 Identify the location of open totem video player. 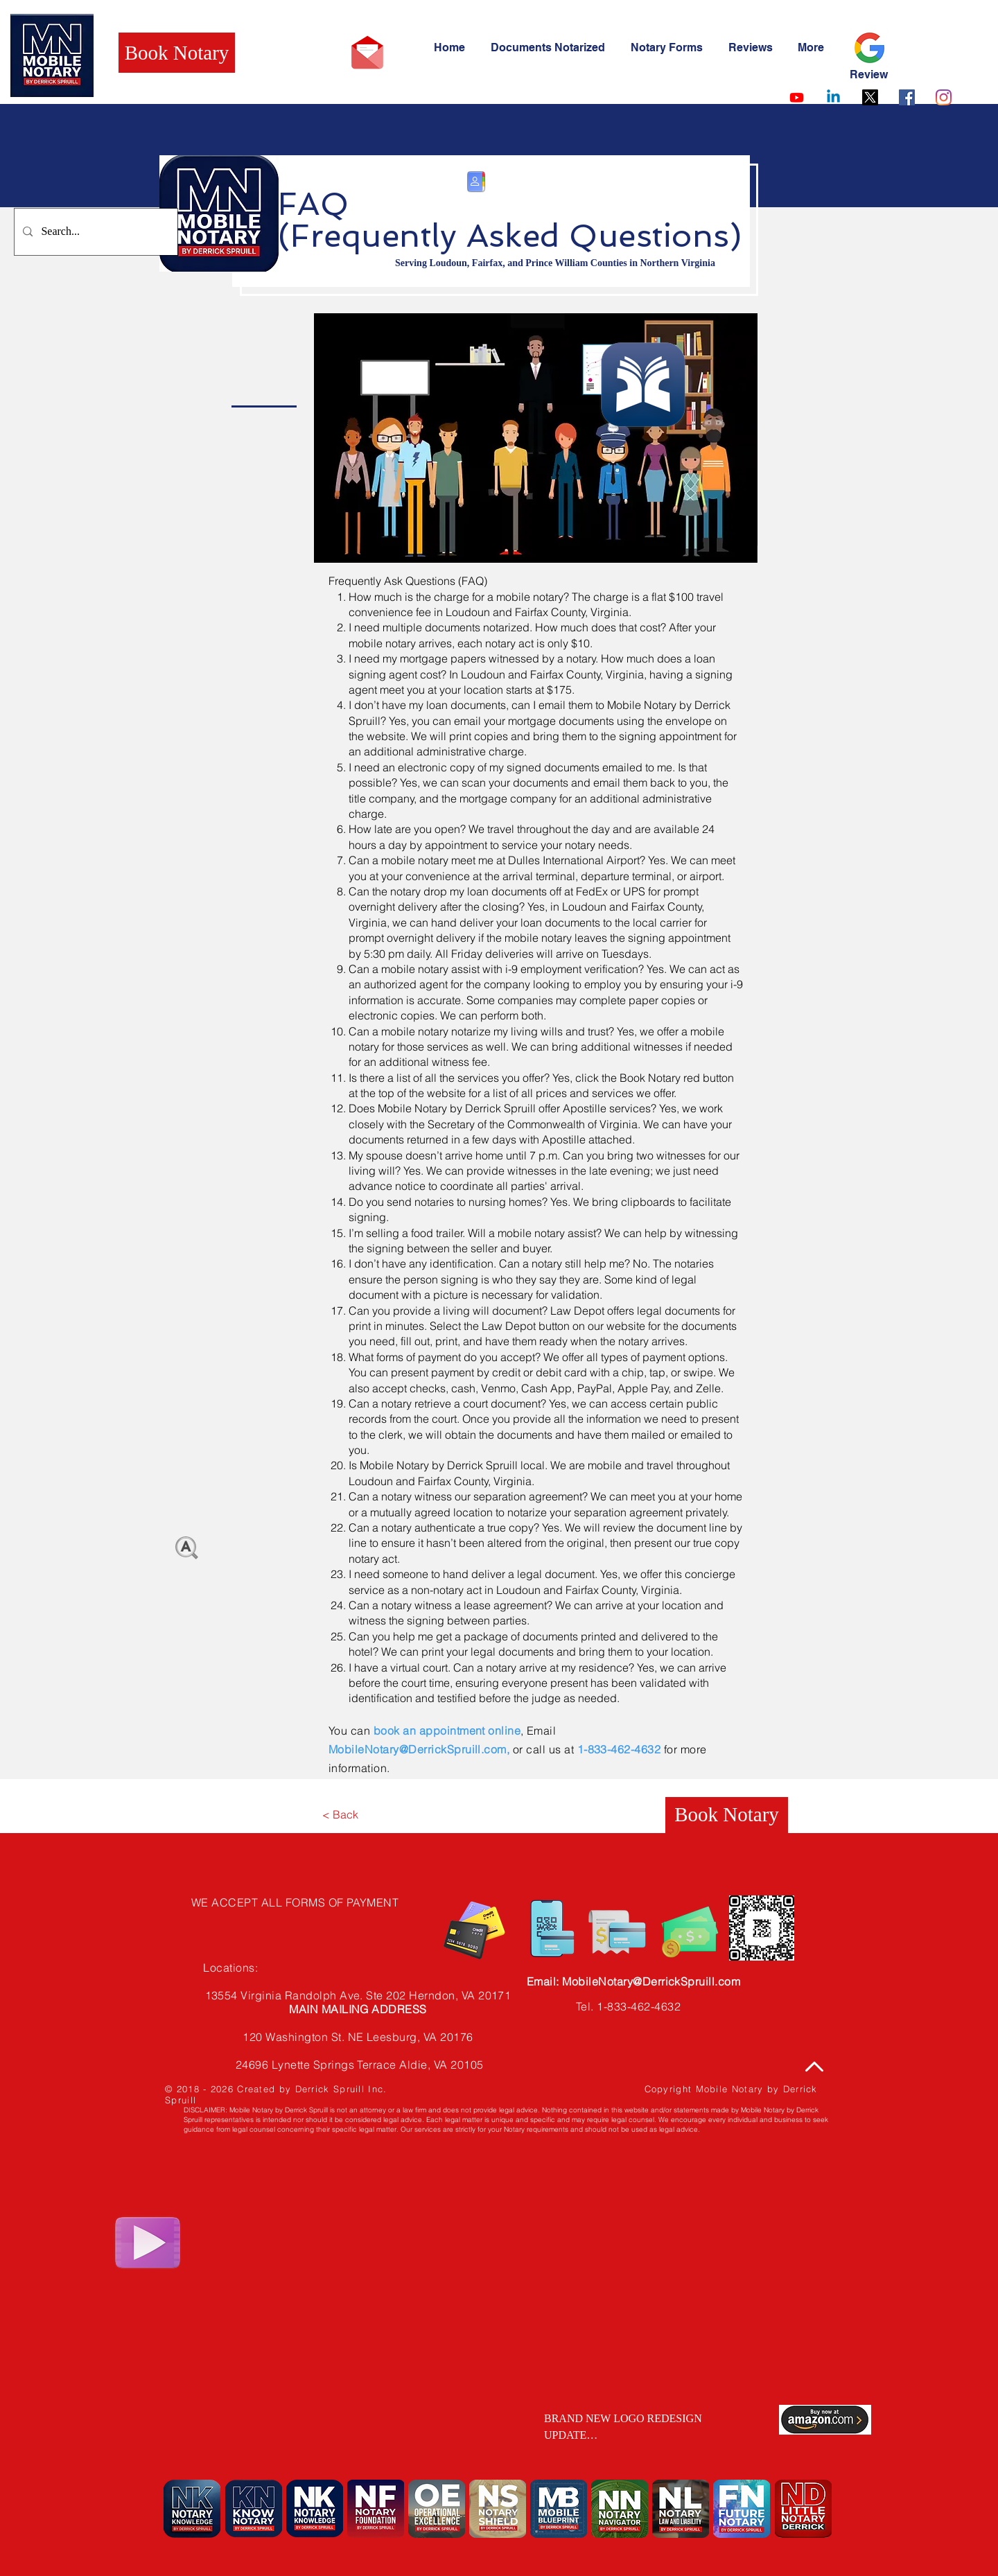
(148, 2243).